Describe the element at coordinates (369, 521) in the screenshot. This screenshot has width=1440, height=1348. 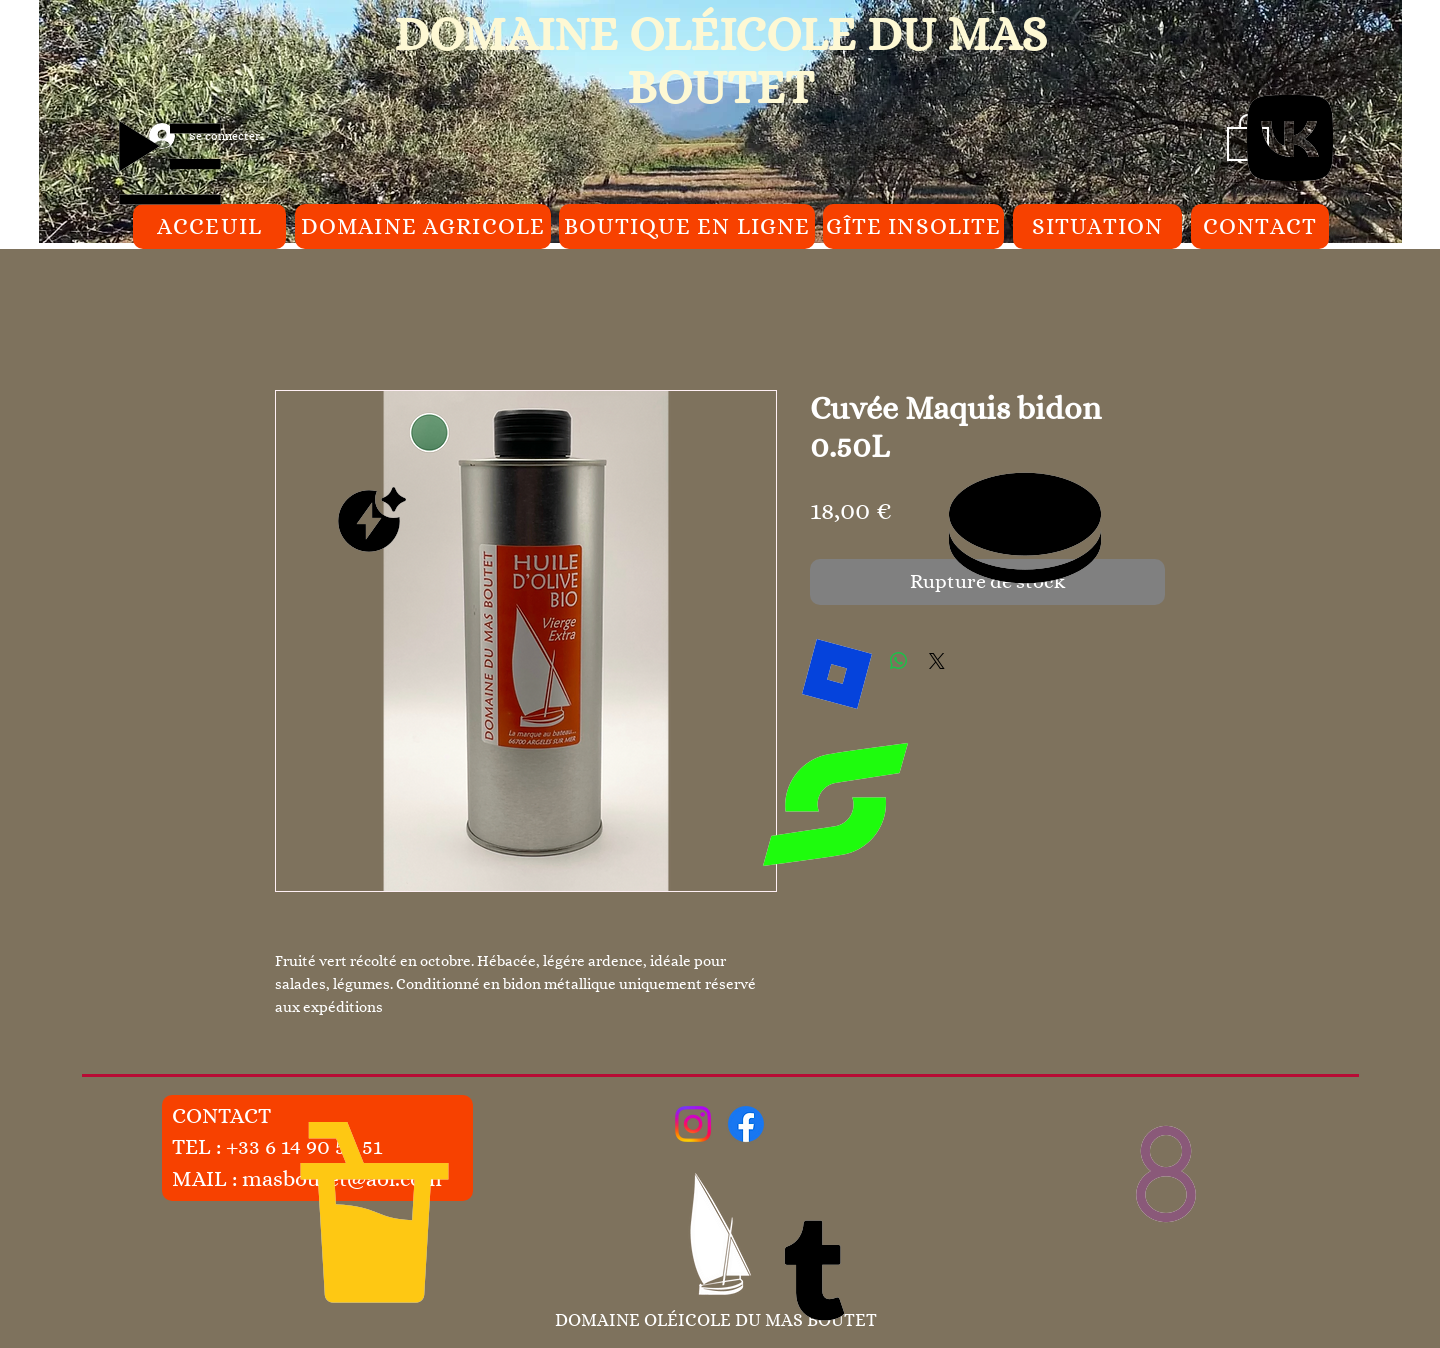
I see `AI-powered DVD or media processing` at that location.